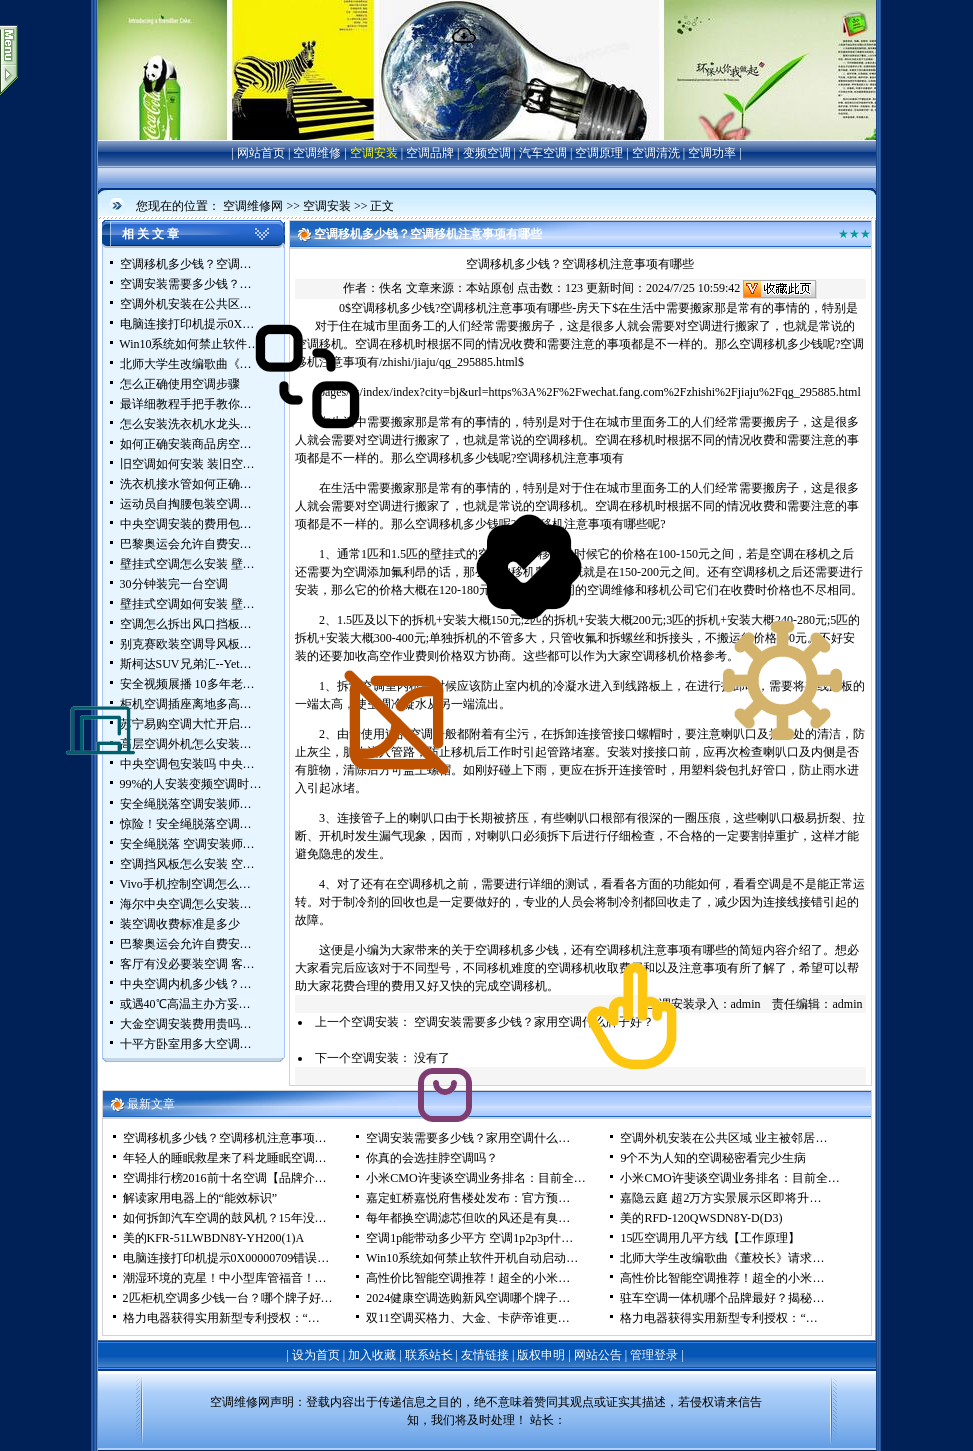  I want to click on open huawei appgallery store, so click(445, 1095).